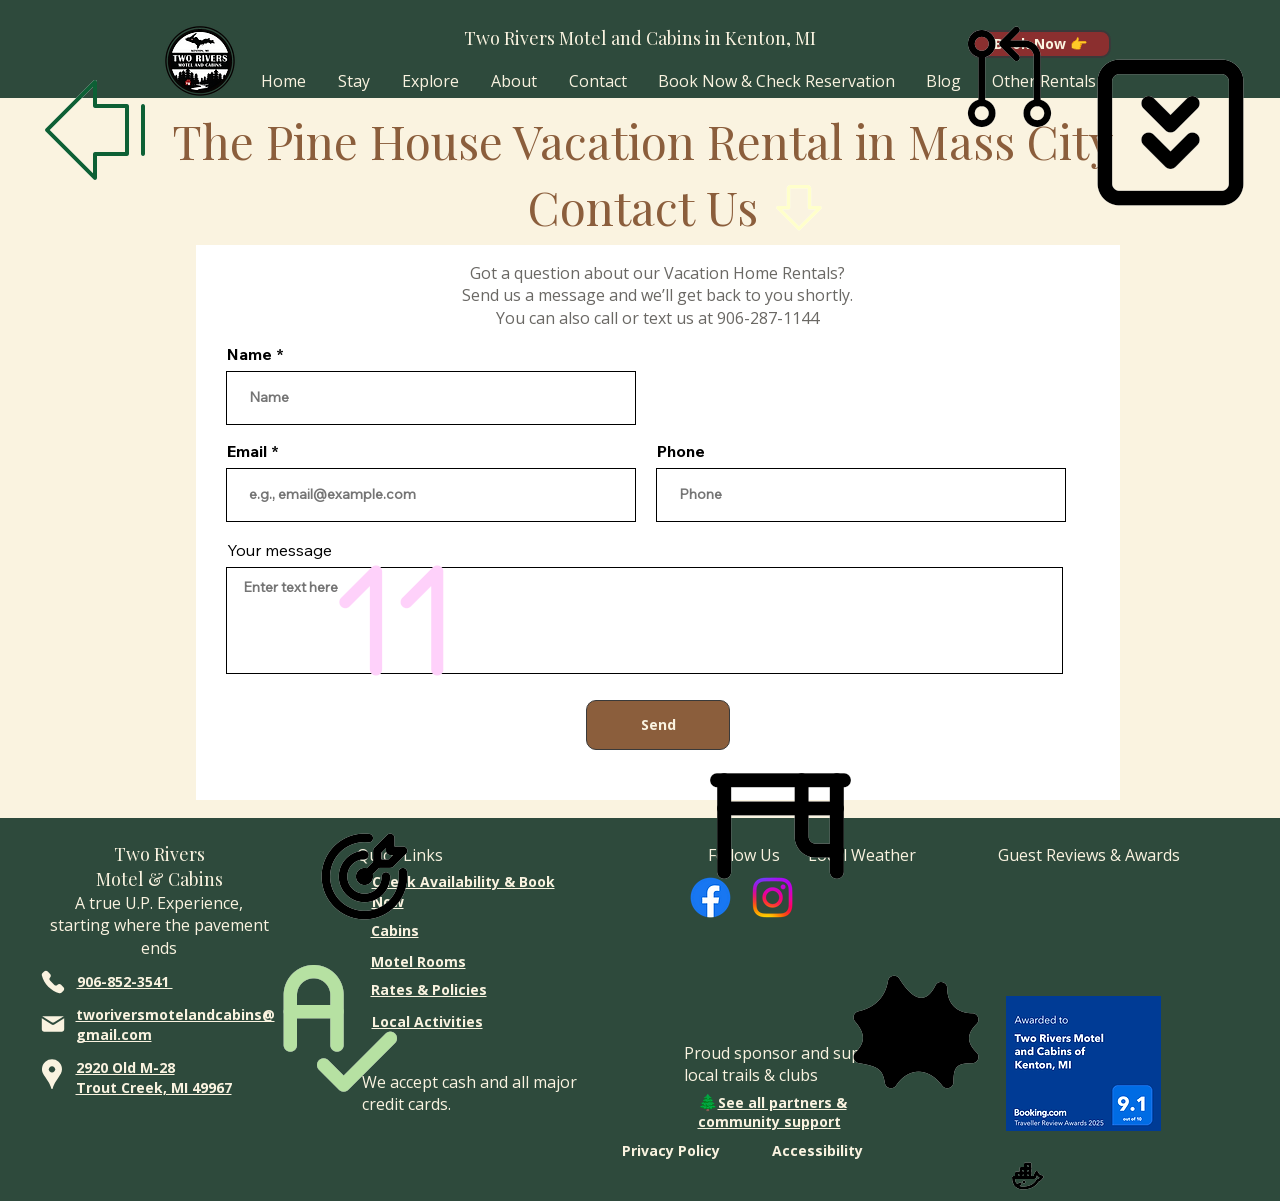 This screenshot has height=1201, width=1280. I want to click on enable spellcheck for text input, so click(337, 1025).